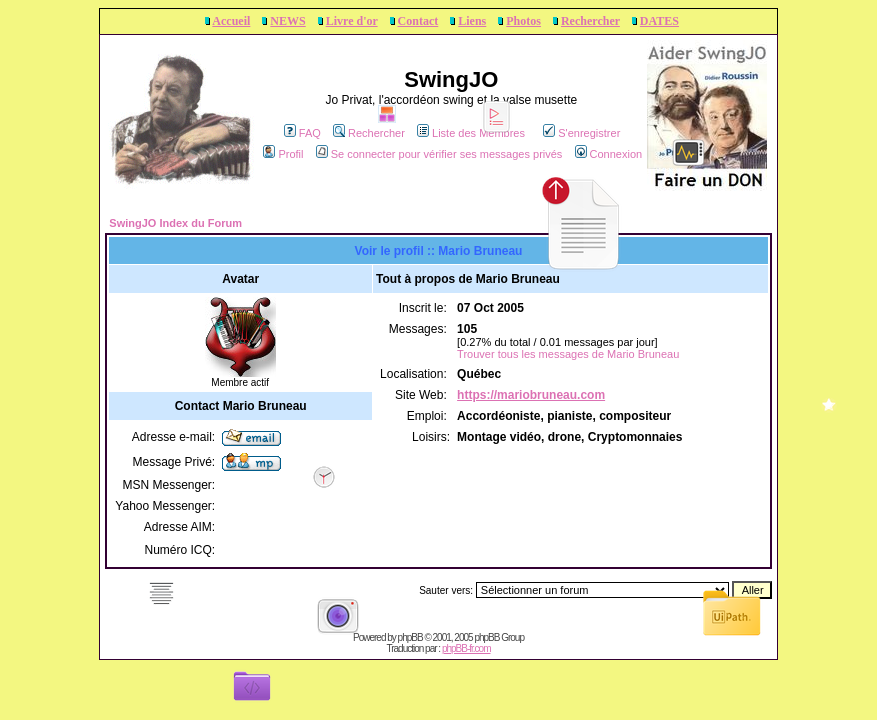 This screenshot has height=720, width=877. I want to click on center align text, so click(161, 593).